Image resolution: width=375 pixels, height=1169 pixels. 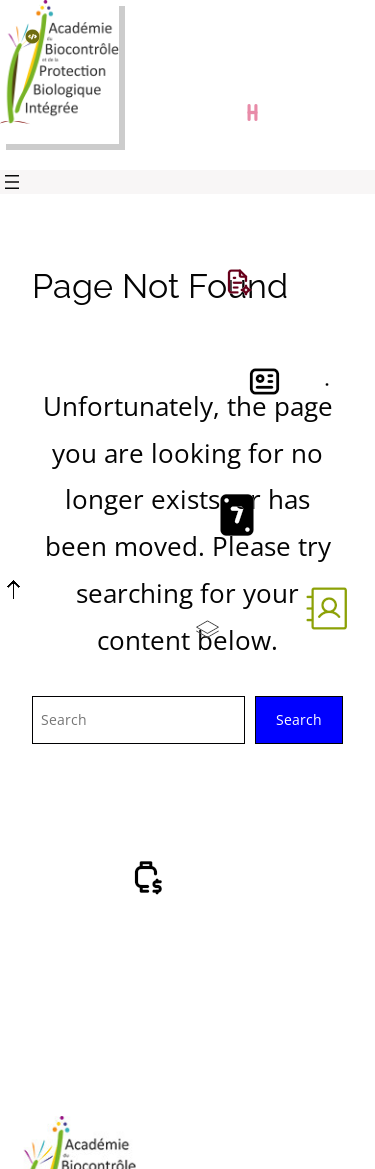 What do you see at coordinates (327, 608) in the screenshot?
I see `open your contacts or address book` at bounding box center [327, 608].